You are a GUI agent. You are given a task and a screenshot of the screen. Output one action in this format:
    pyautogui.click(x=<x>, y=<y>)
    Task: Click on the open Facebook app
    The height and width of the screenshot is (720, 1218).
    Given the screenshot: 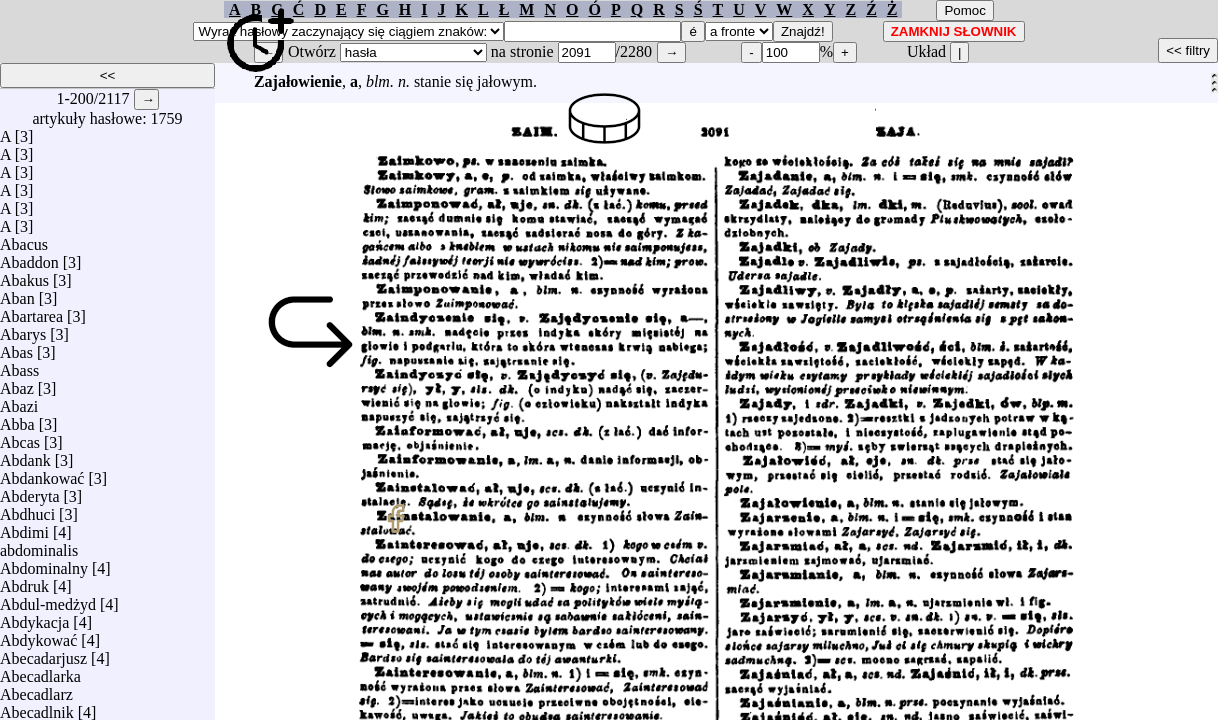 What is the action you would take?
    pyautogui.click(x=395, y=518)
    